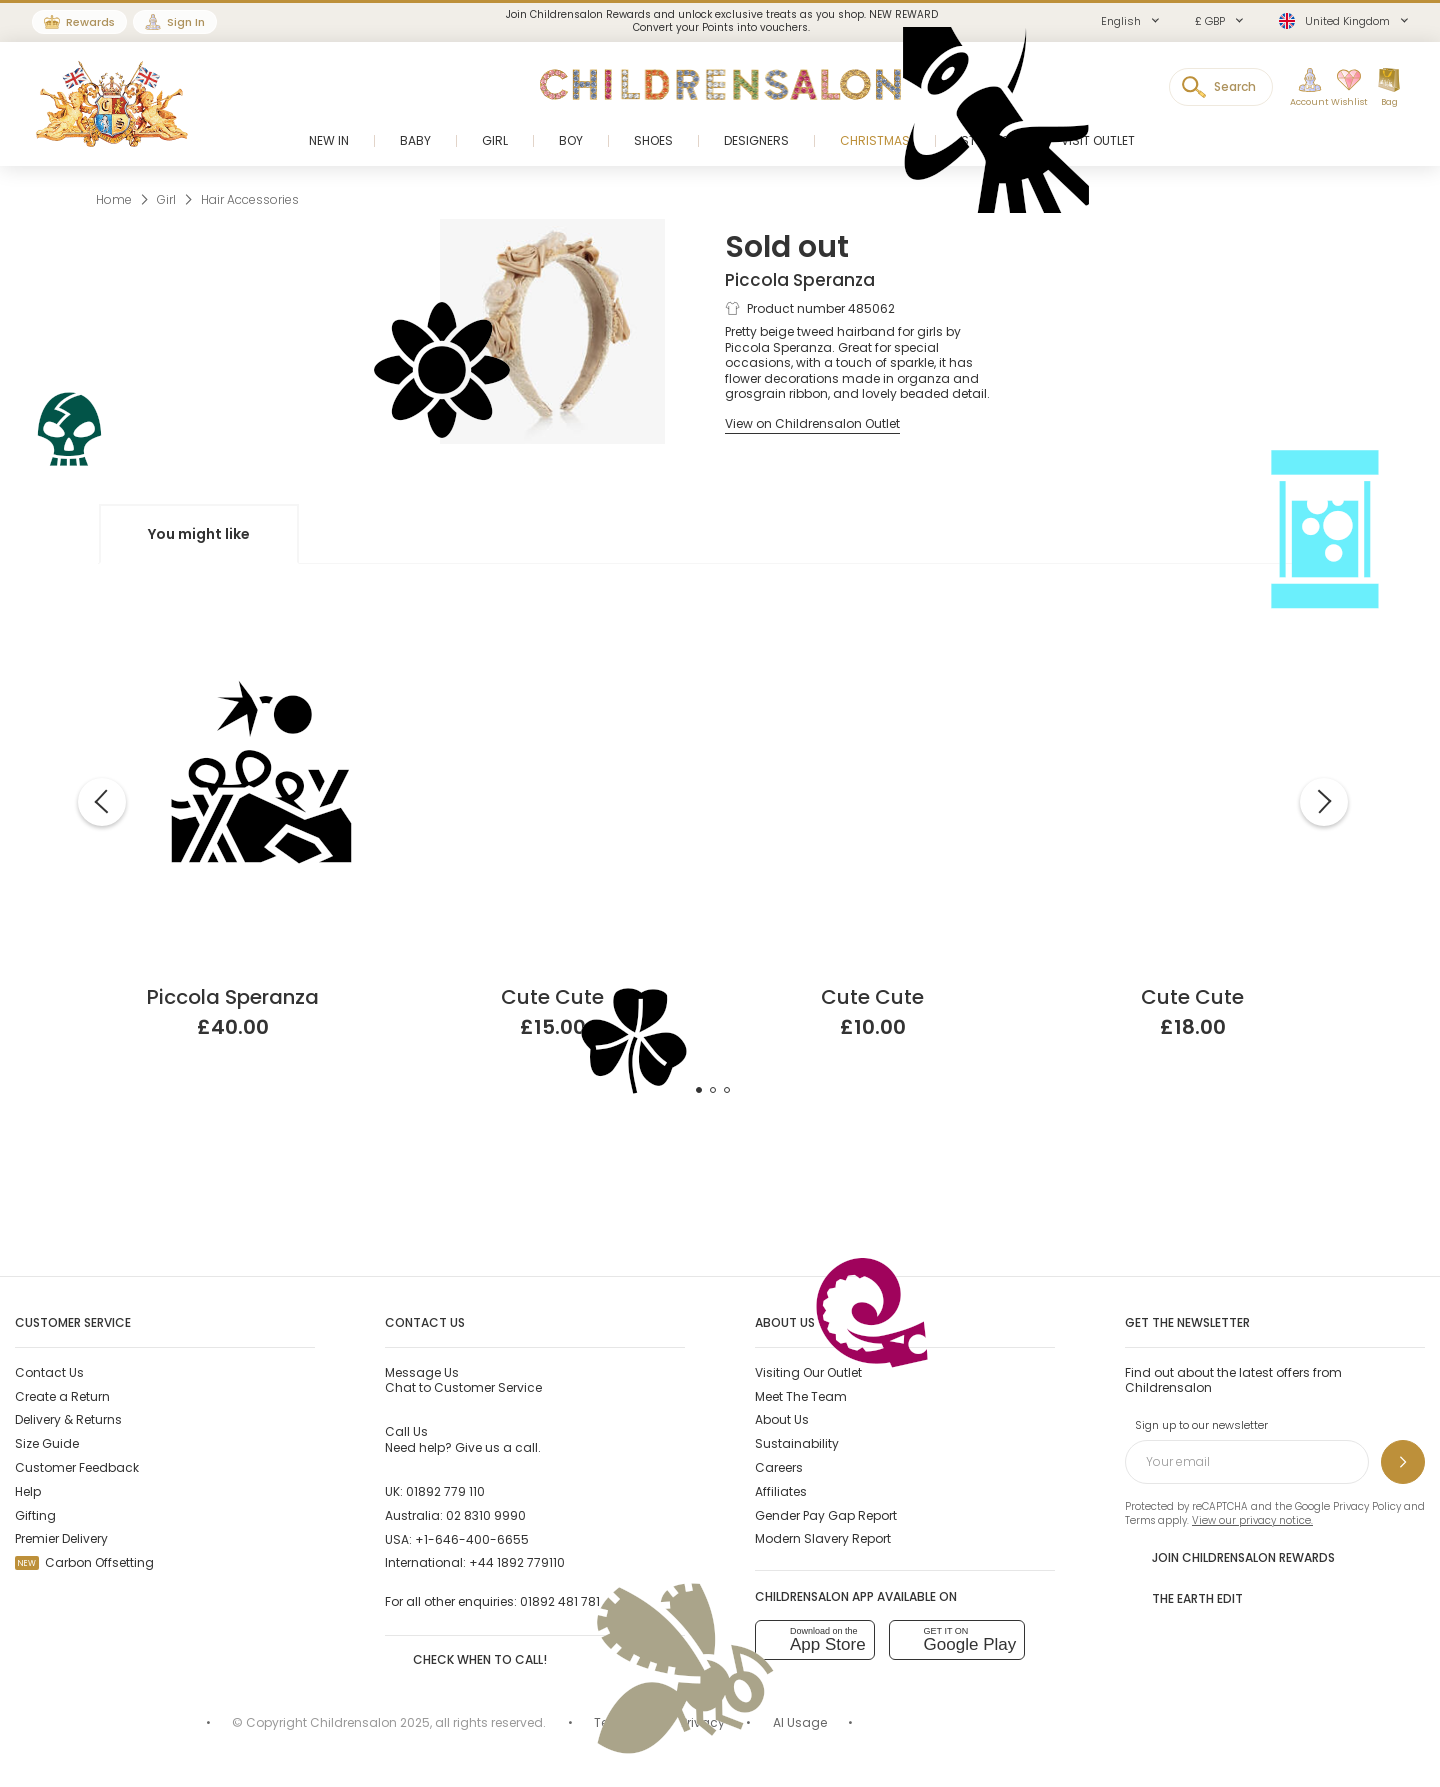 This screenshot has height=1787, width=1440. I want to click on indicates bee-related content or honey products, so click(685, 1672).